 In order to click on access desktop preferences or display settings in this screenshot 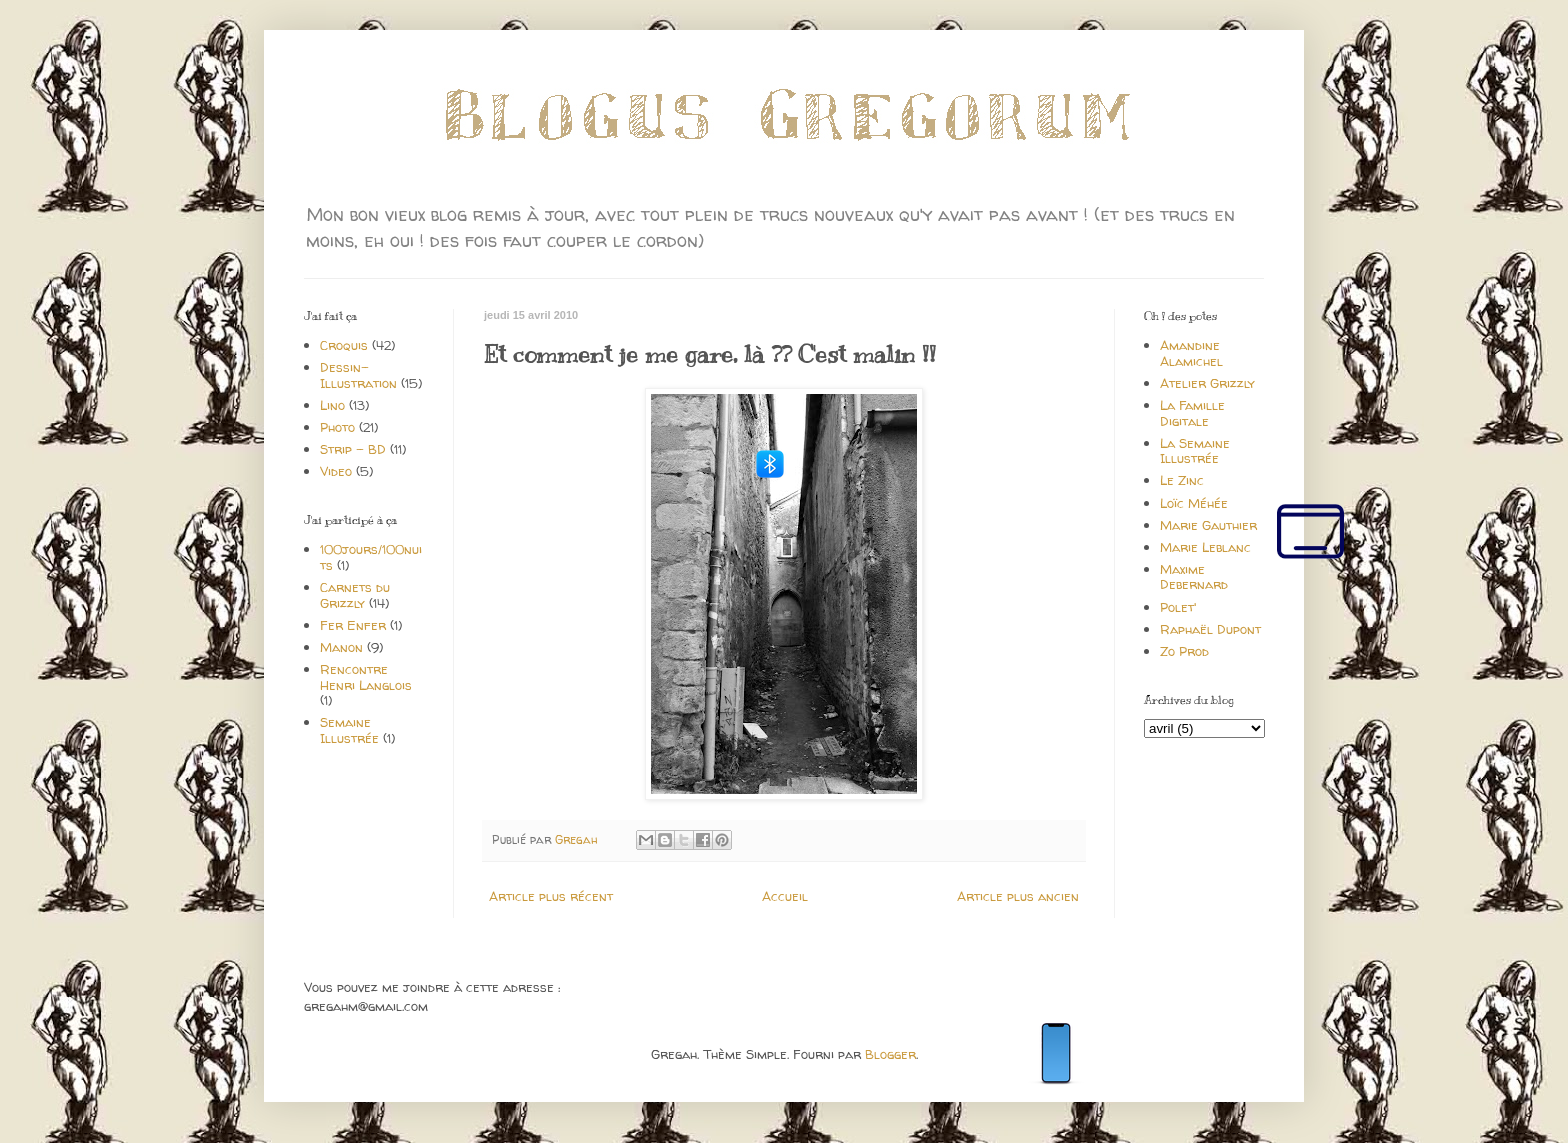, I will do `click(1310, 533)`.